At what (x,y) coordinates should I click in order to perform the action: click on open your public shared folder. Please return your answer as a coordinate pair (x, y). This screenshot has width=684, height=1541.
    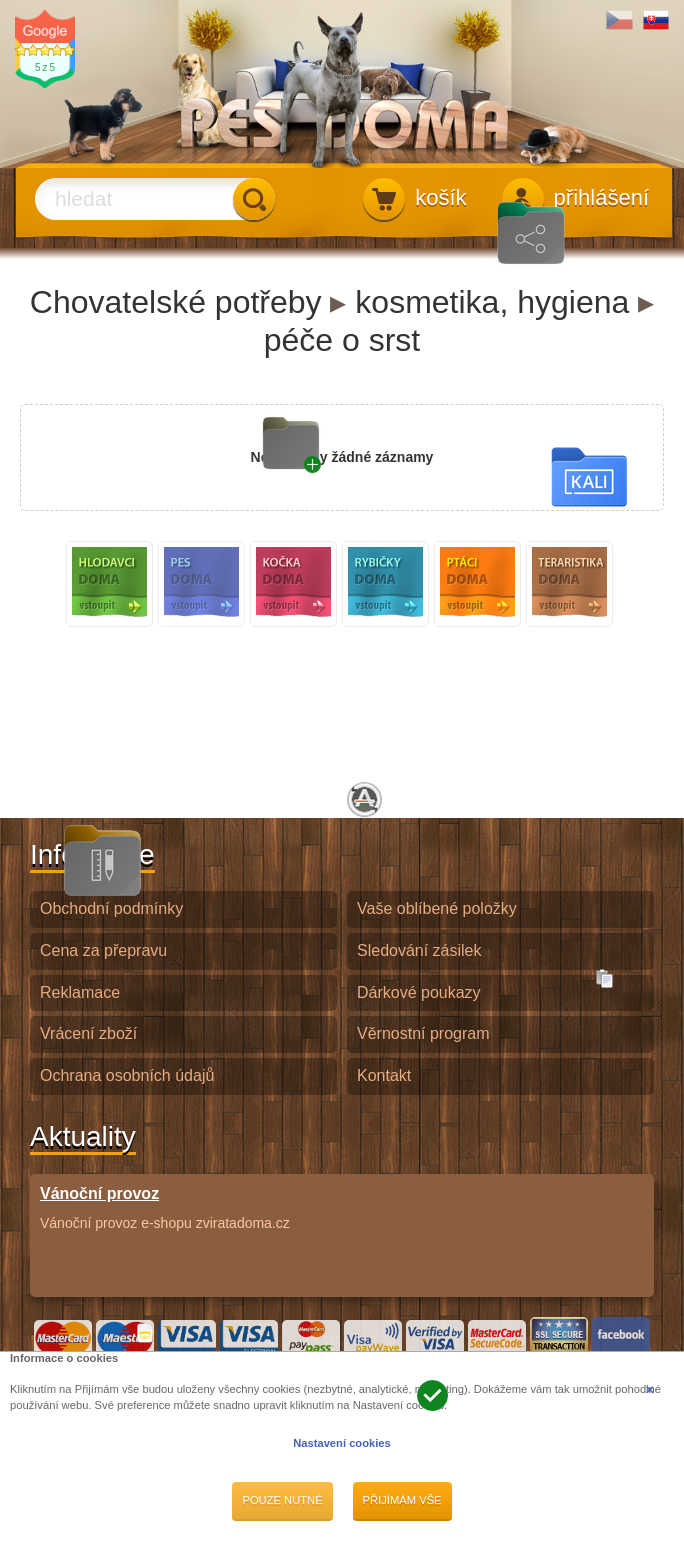
    Looking at the image, I should click on (531, 233).